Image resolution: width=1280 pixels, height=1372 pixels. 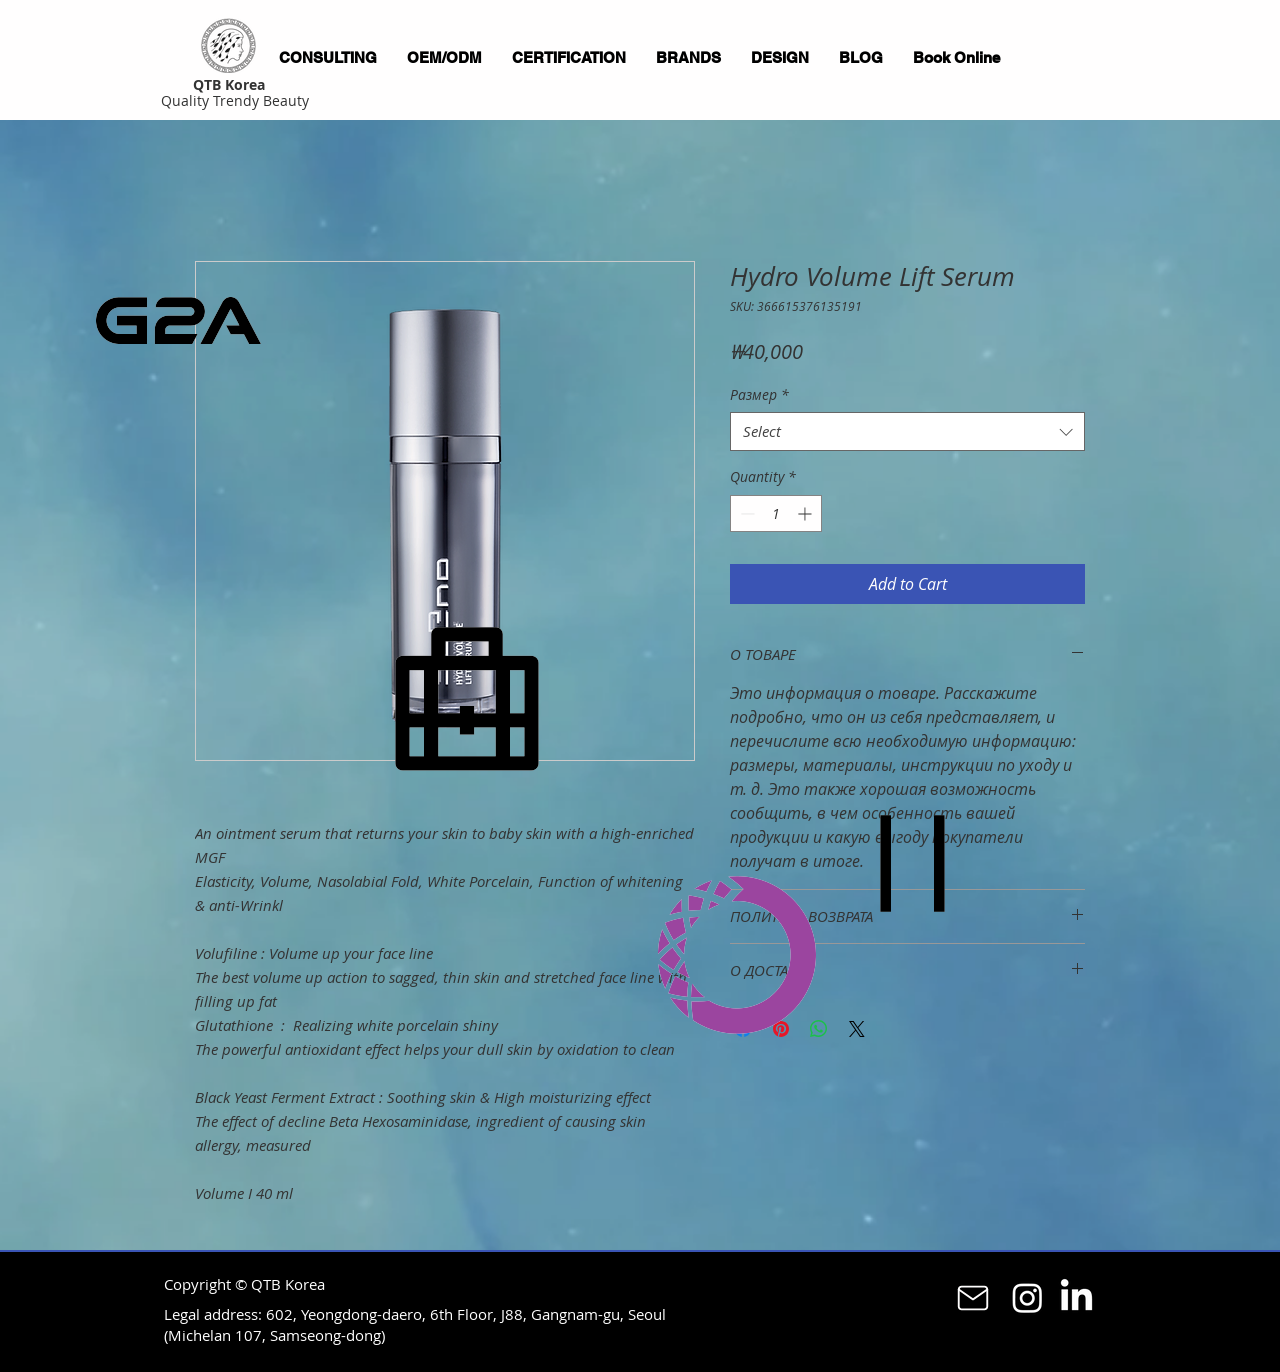 What do you see at coordinates (467, 706) in the screenshot?
I see `access work or business documents` at bounding box center [467, 706].